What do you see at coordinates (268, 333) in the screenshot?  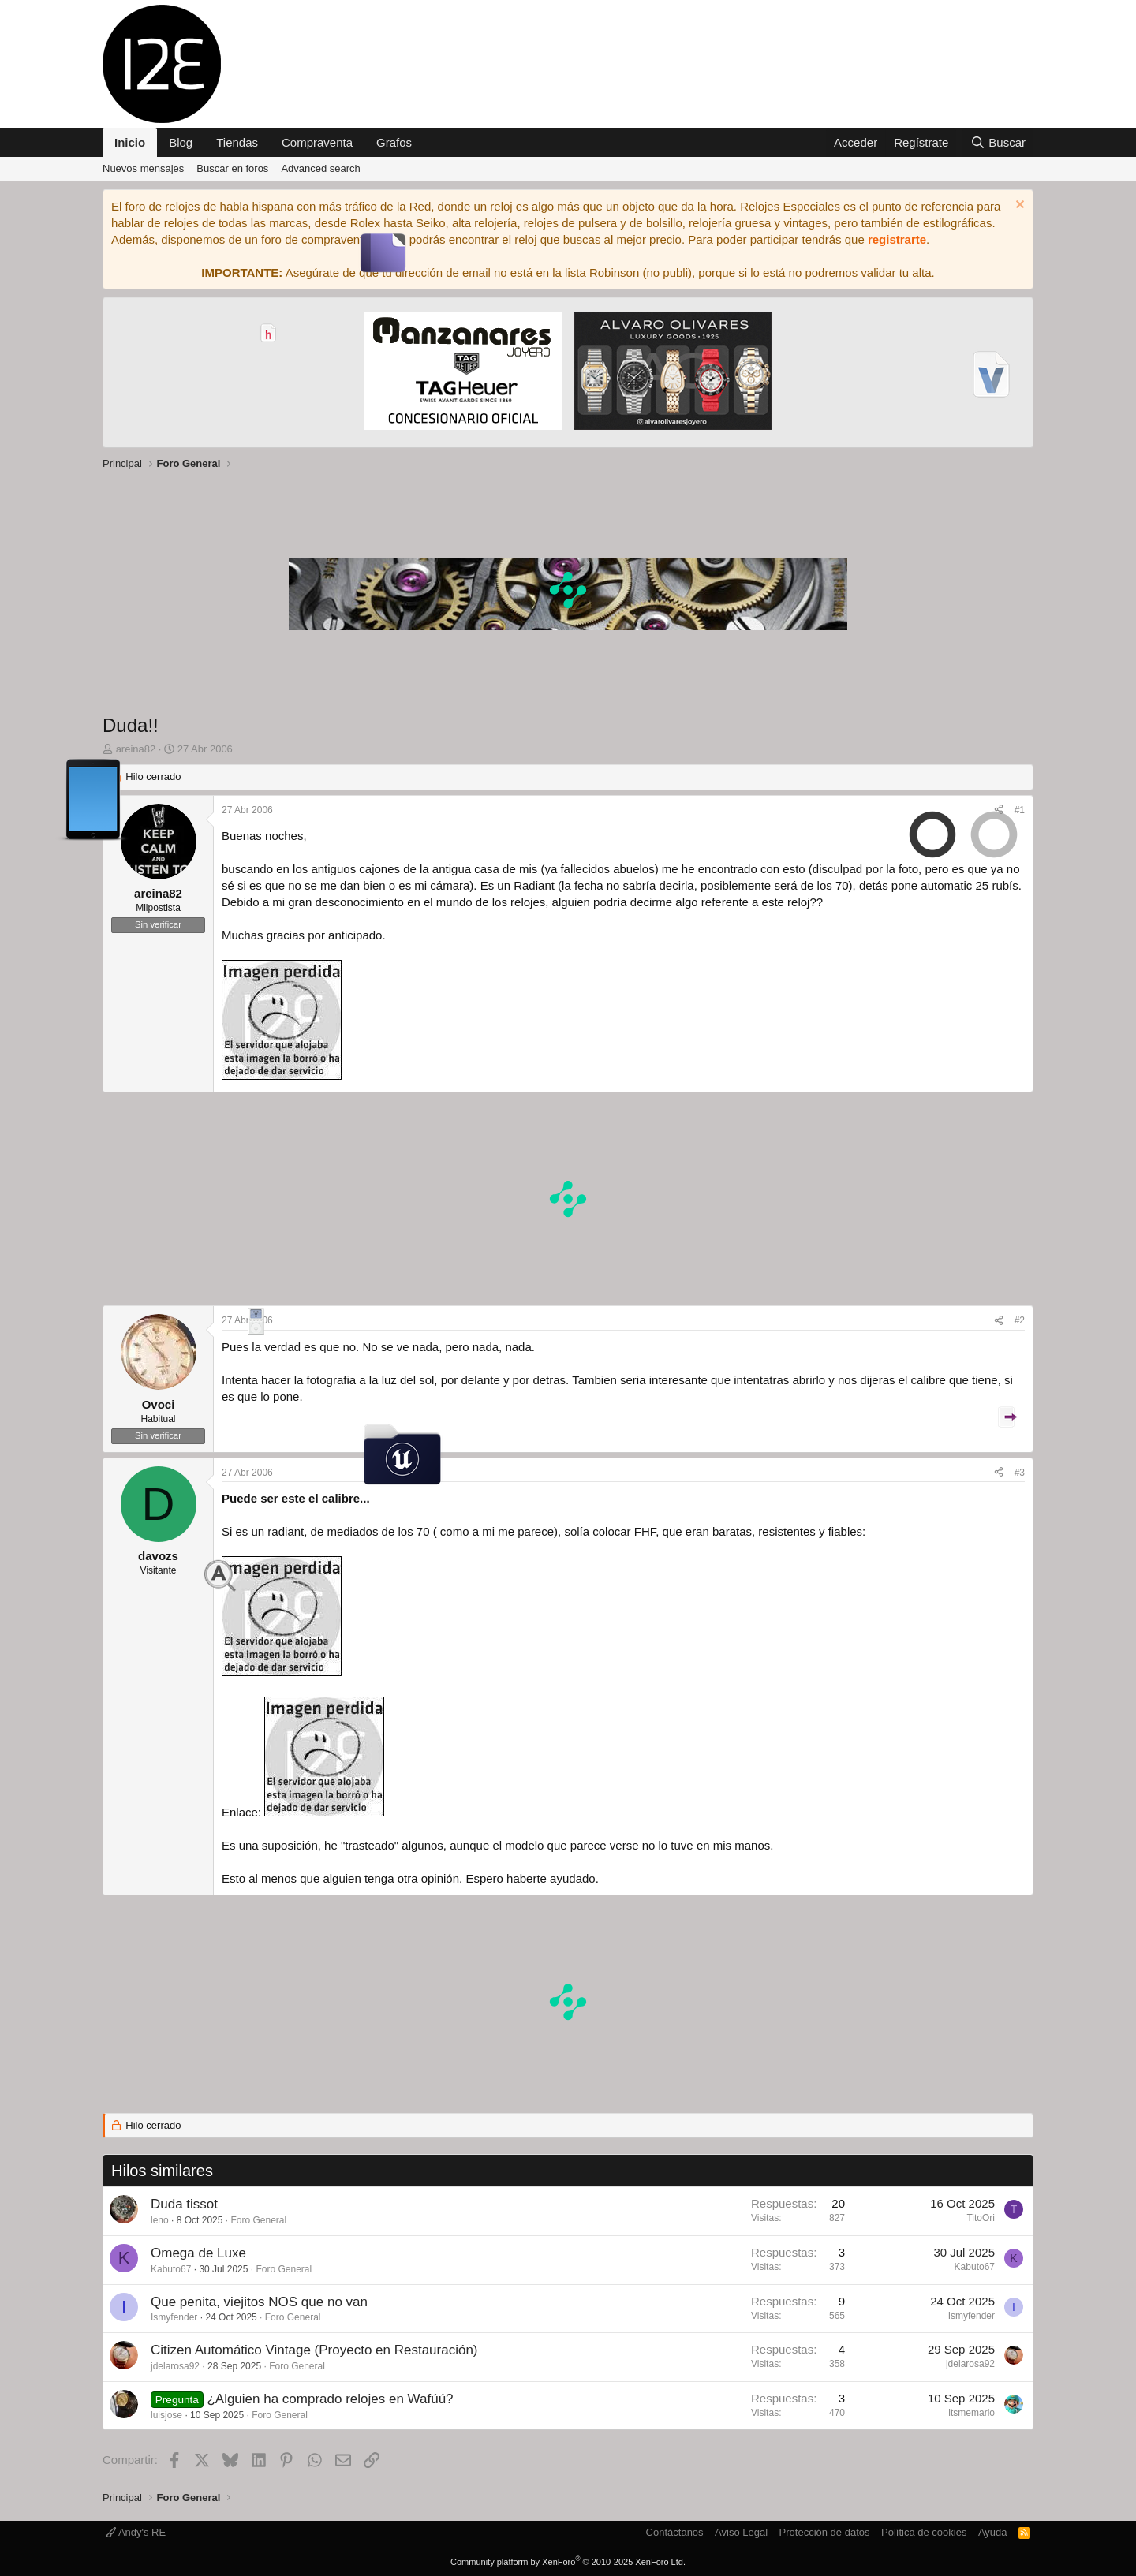 I see `c/c++ header file` at bounding box center [268, 333].